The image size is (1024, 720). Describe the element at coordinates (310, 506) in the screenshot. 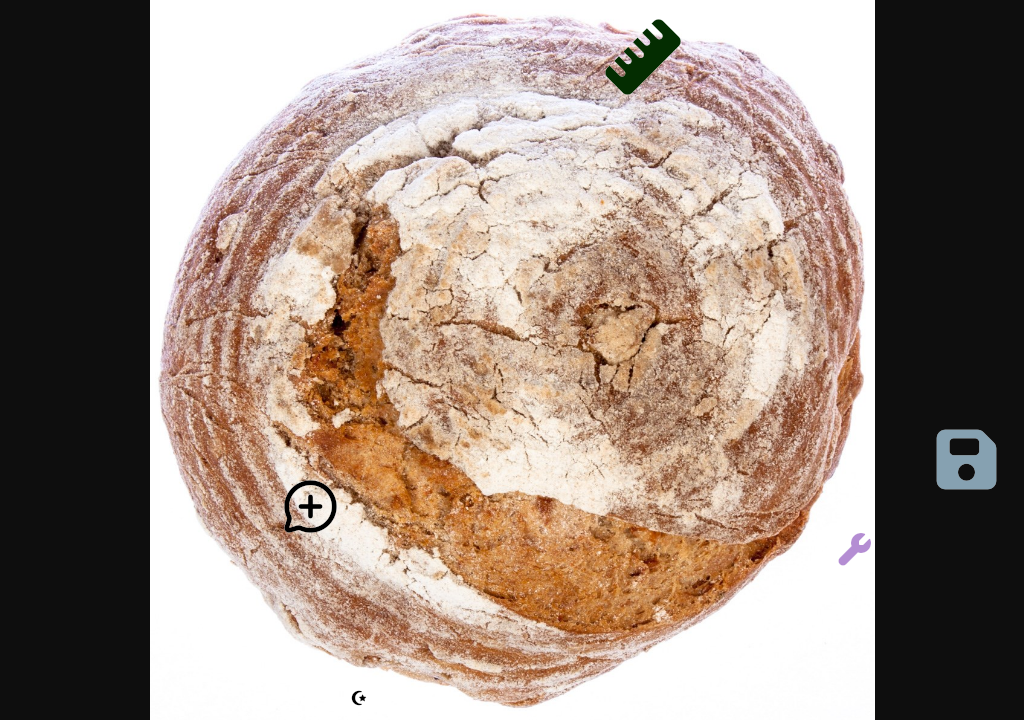

I see `start a new conversation` at that location.